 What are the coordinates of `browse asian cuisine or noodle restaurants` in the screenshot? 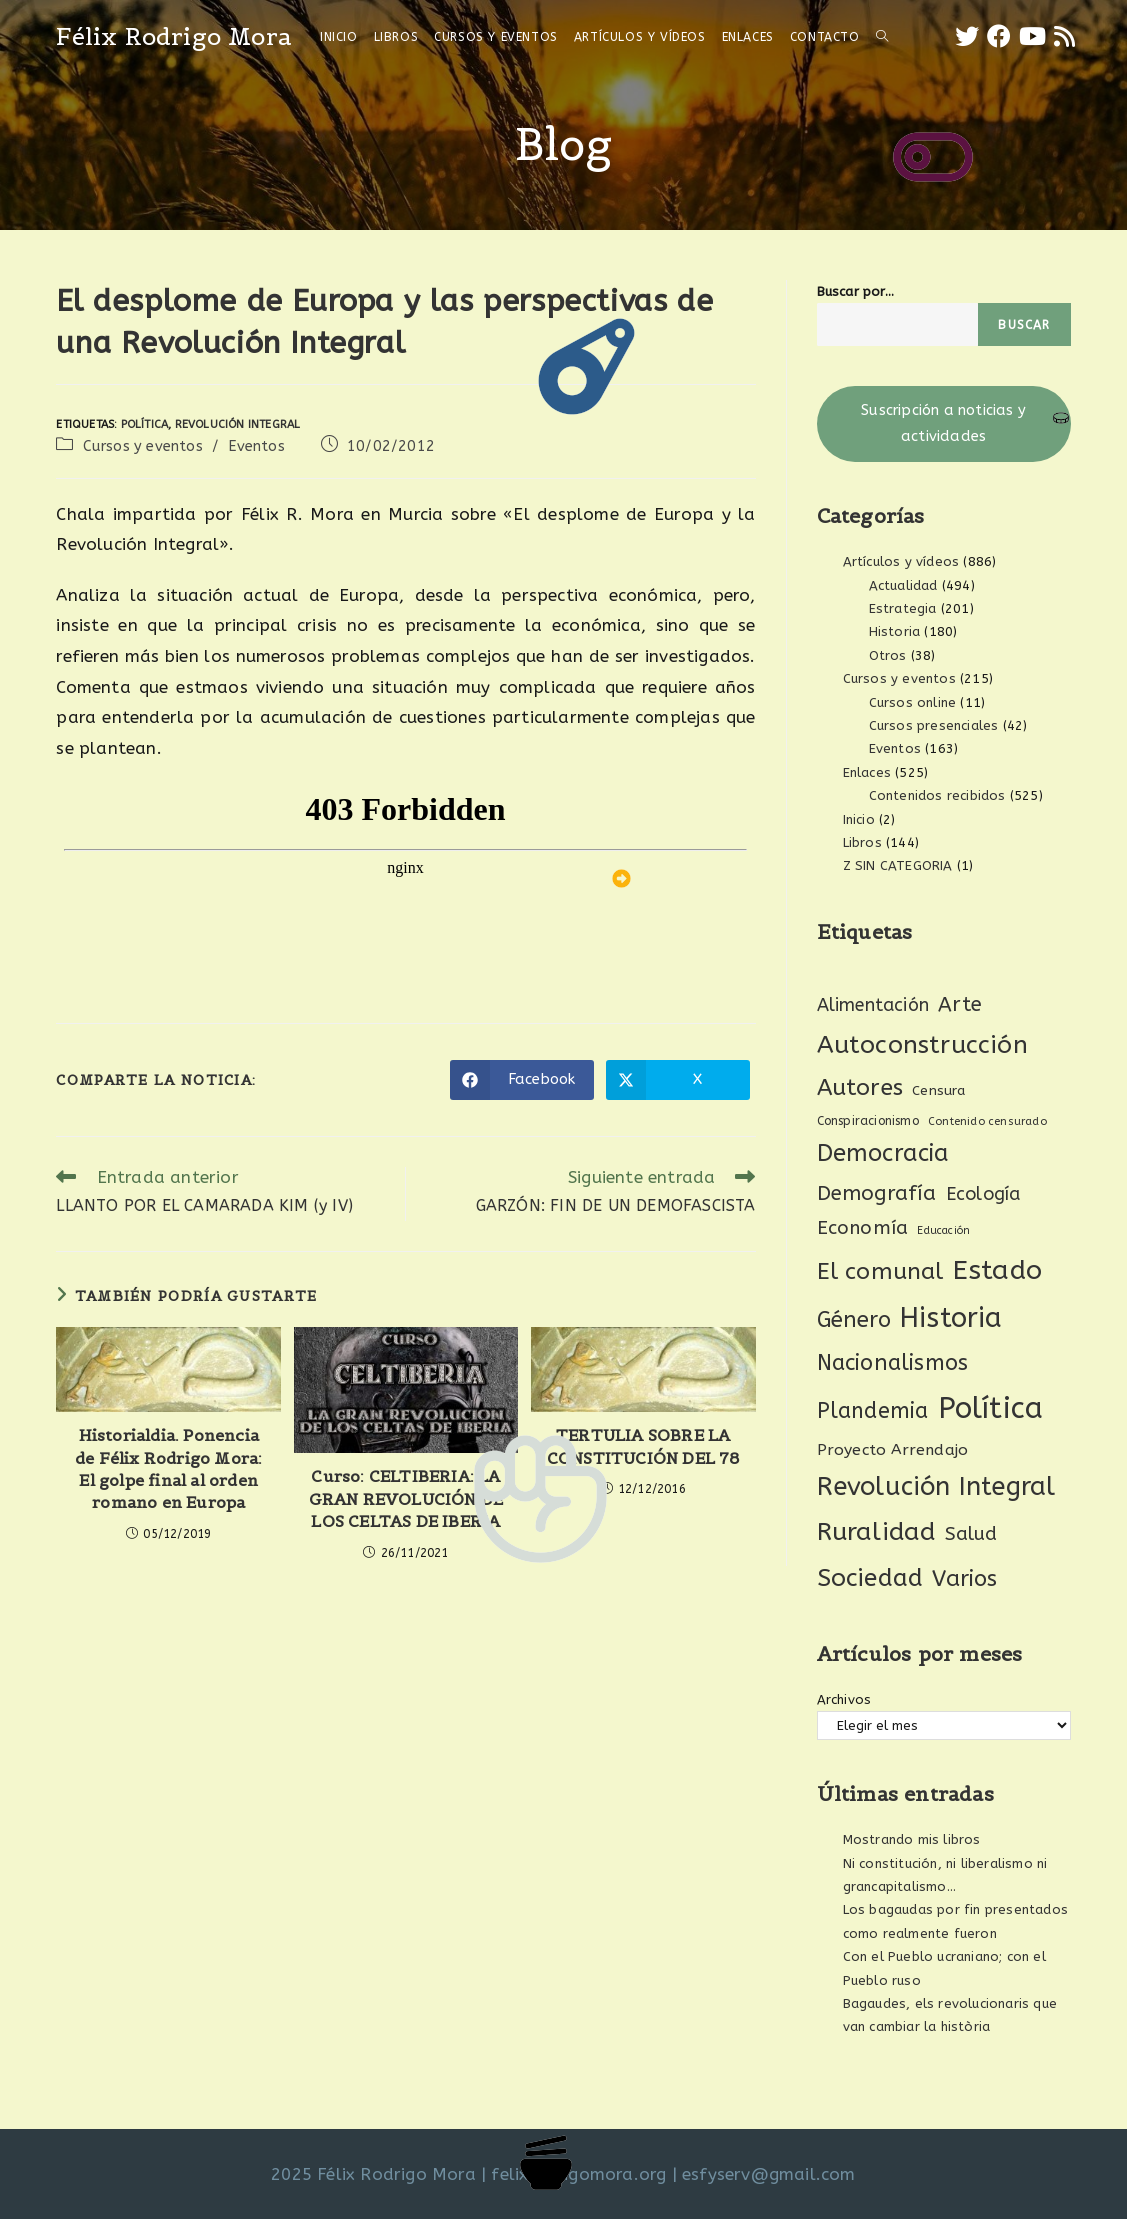 It's located at (546, 2164).